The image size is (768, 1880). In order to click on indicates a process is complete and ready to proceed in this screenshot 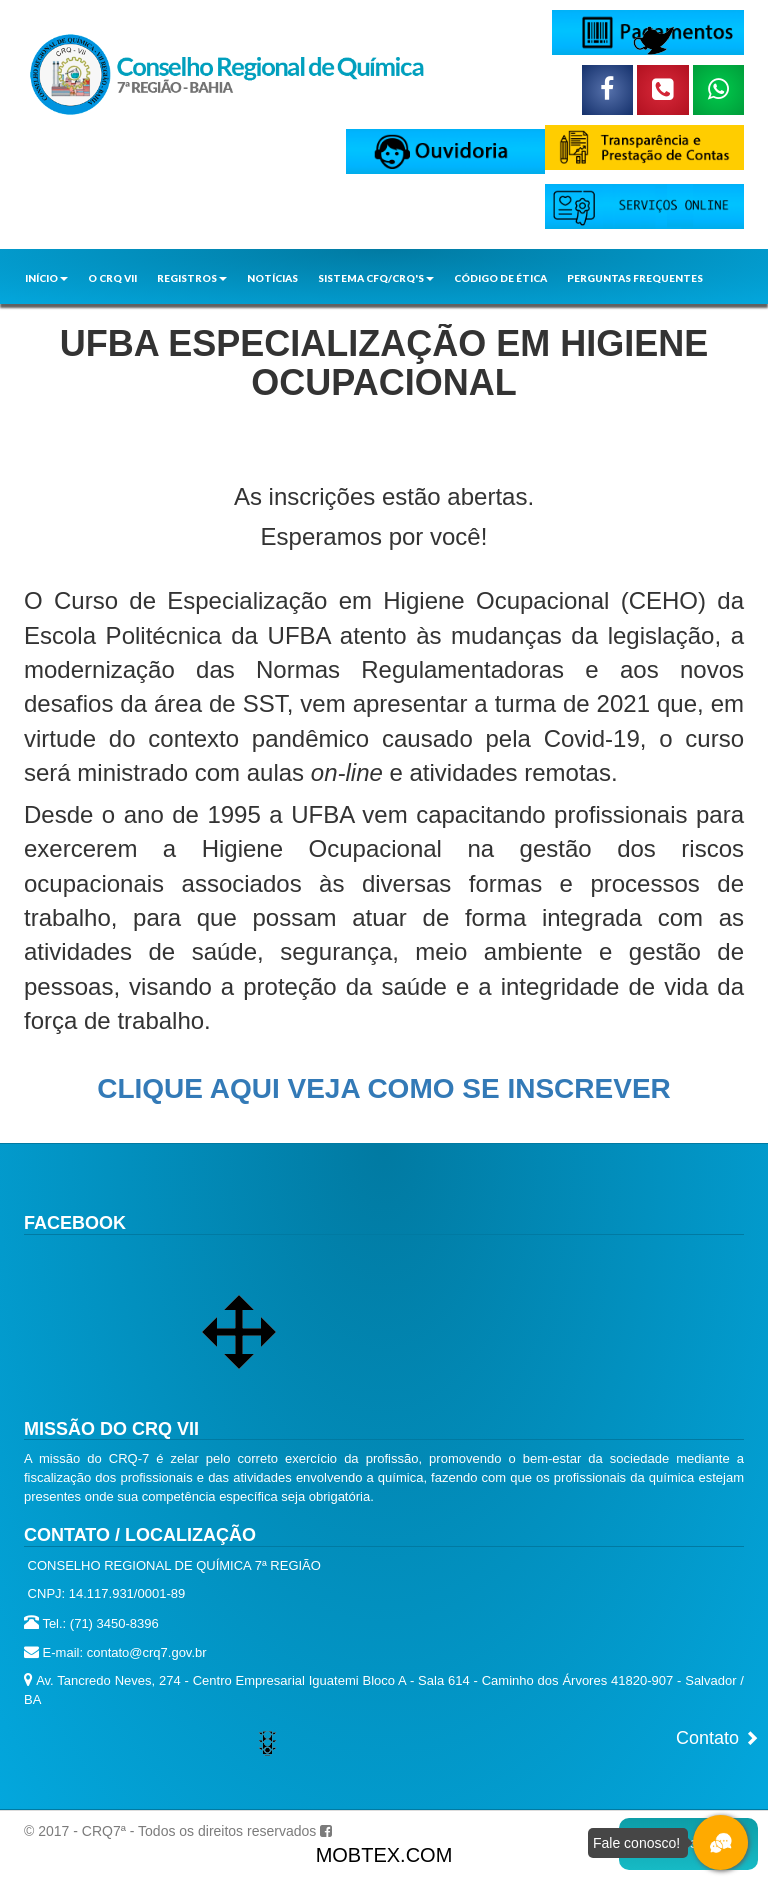, I will do `click(267, 1743)`.